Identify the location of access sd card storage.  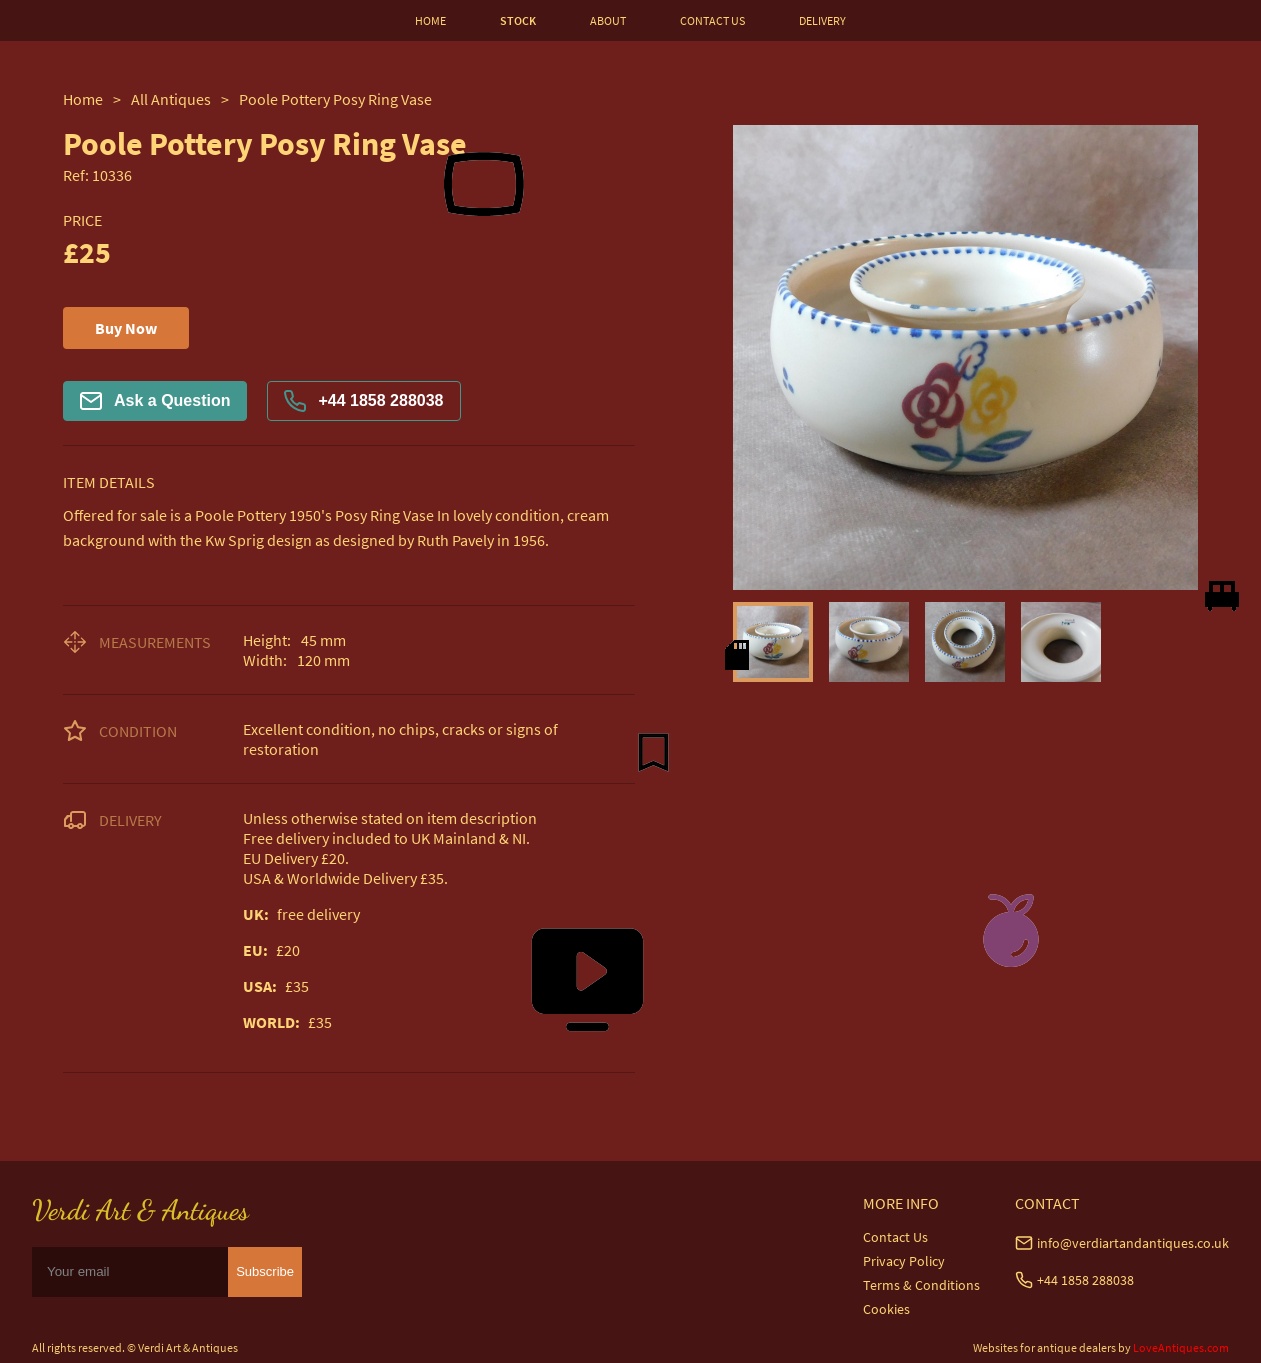
(737, 655).